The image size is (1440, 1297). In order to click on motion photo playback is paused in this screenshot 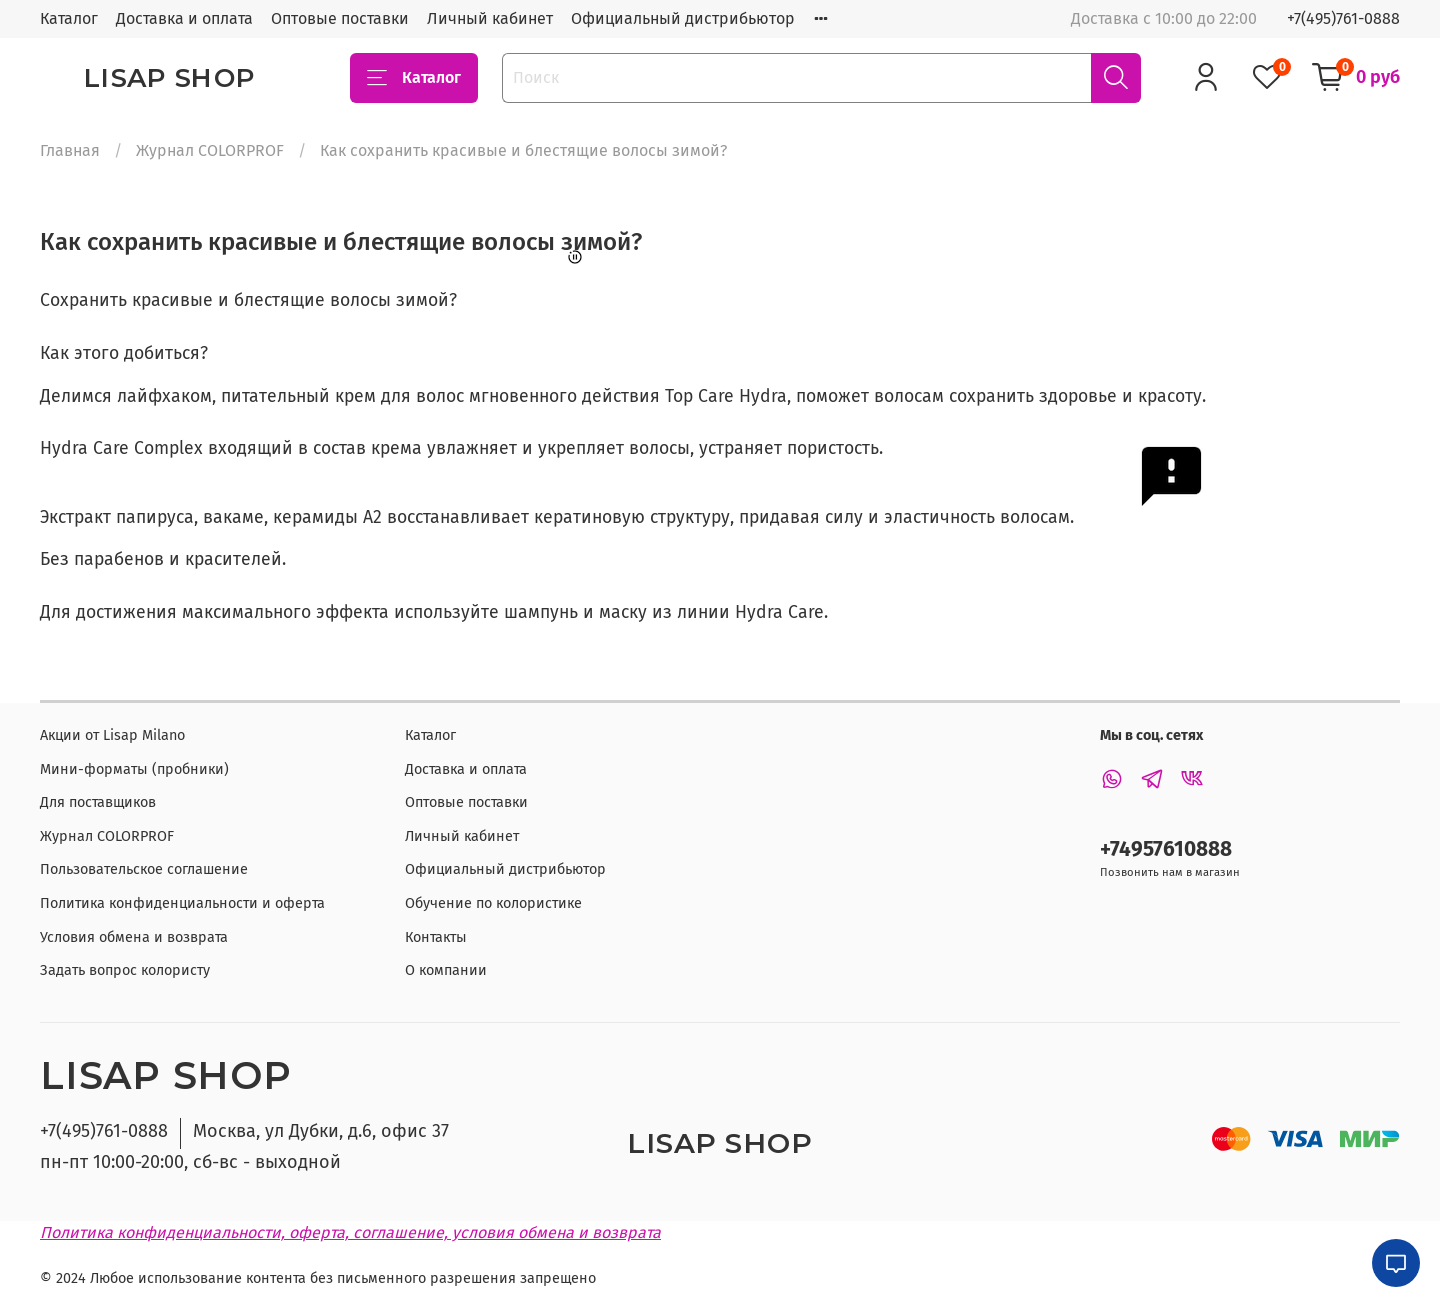, I will do `click(575, 257)`.